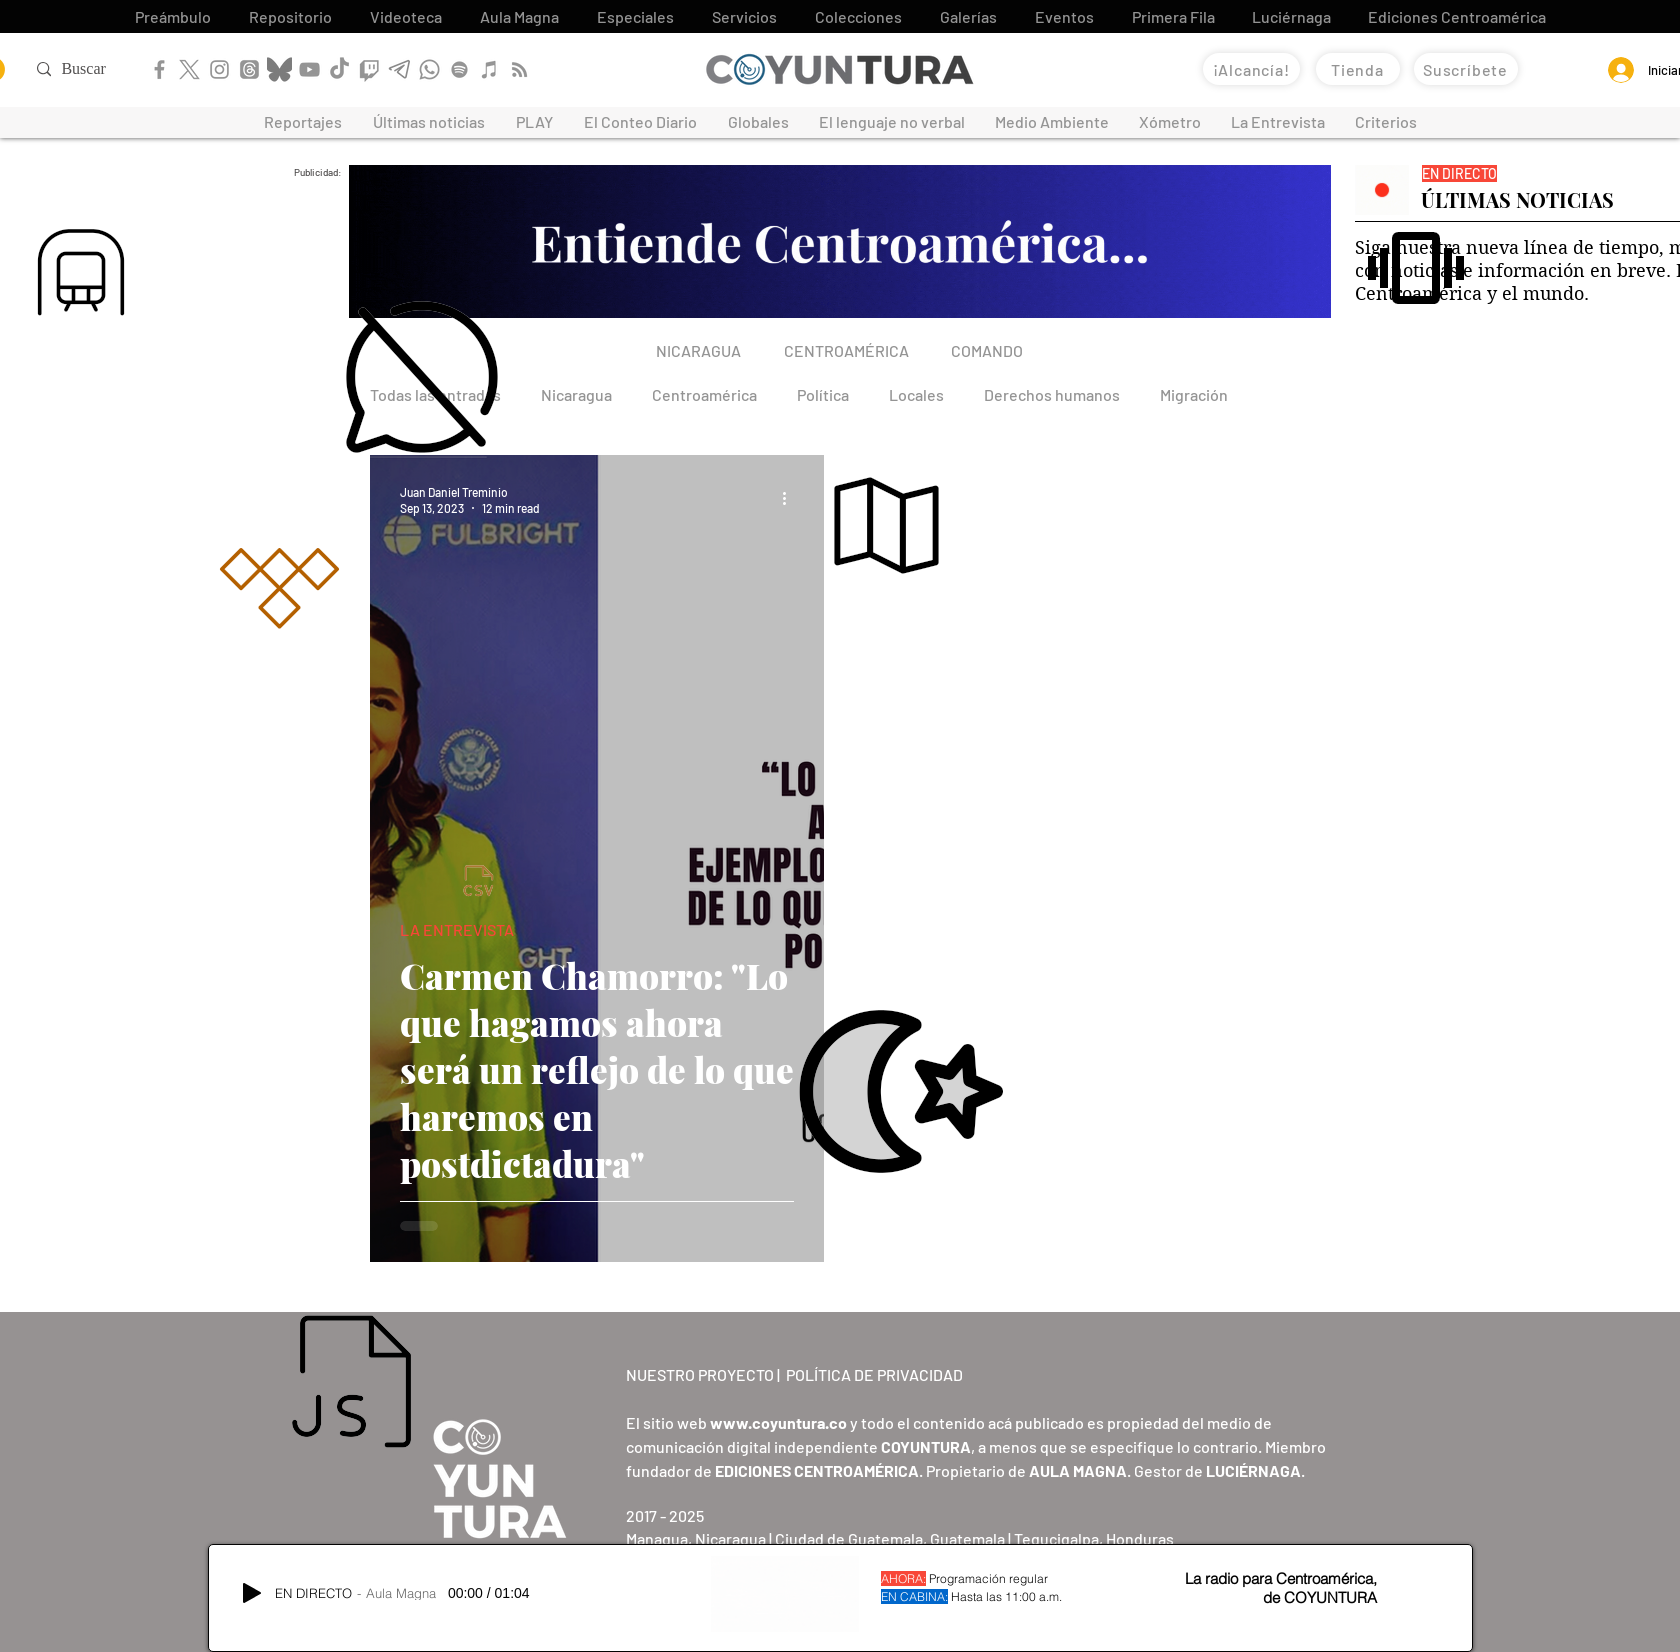  Describe the element at coordinates (355, 1381) in the screenshot. I see `a javascript file in your project` at that location.